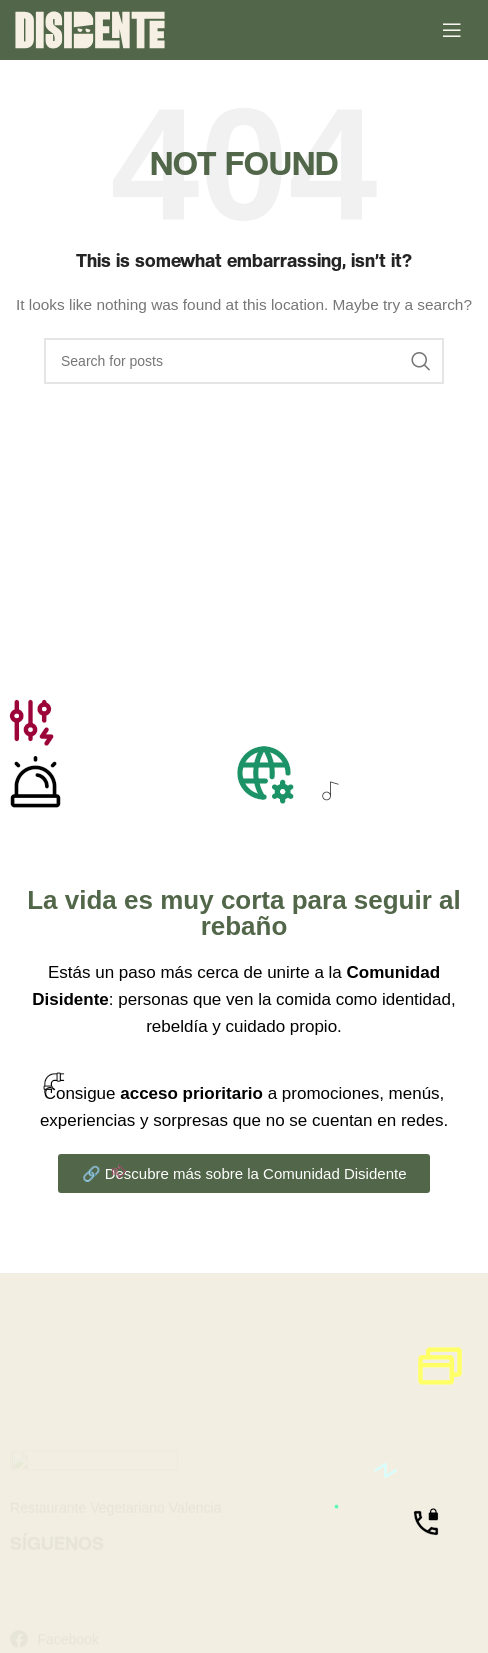 This screenshot has width=488, height=1653. Describe the element at coordinates (330, 790) in the screenshot. I see `access music or audio player` at that location.